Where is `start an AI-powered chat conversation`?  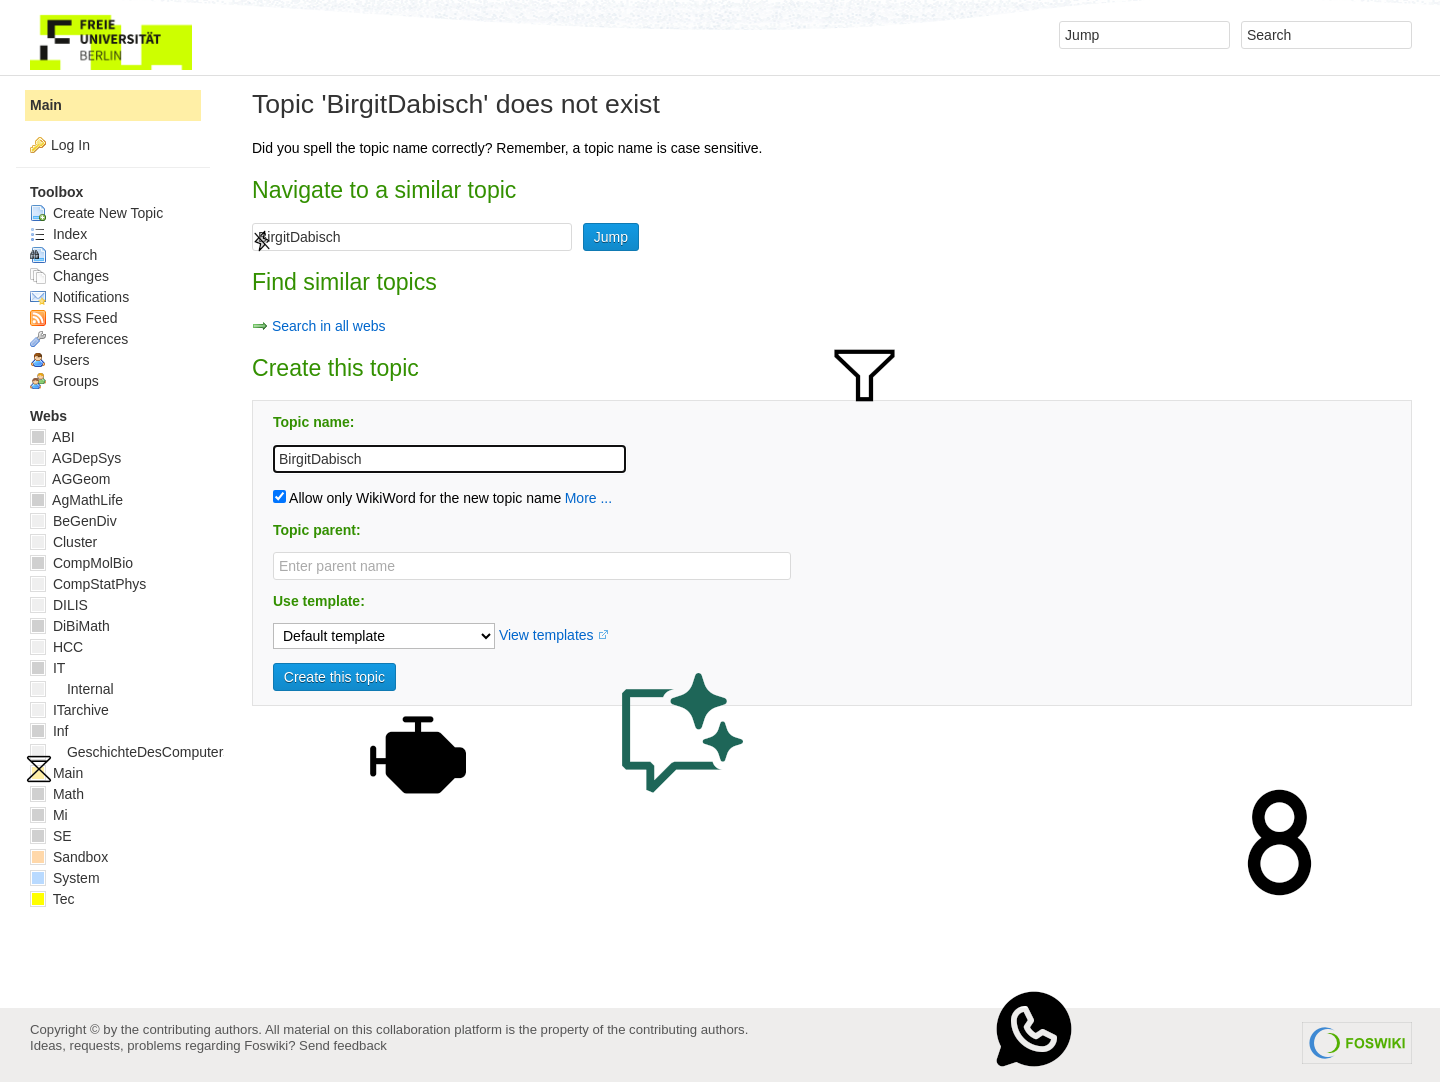 start an AI-powered chat conversation is located at coordinates (678, 737).